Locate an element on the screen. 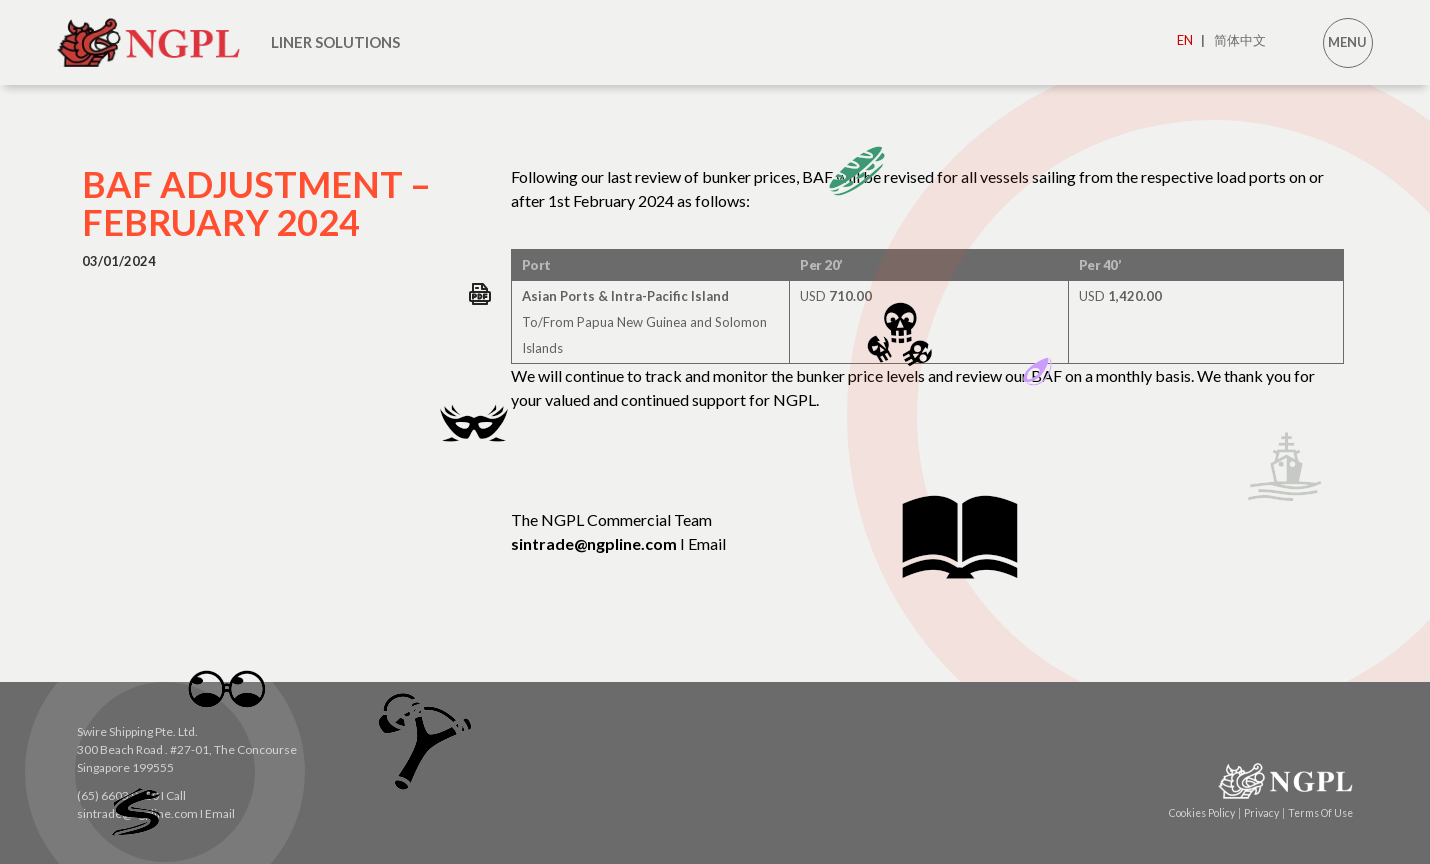  select avocado ingredient or topping is located at coordinates (1037, 371).